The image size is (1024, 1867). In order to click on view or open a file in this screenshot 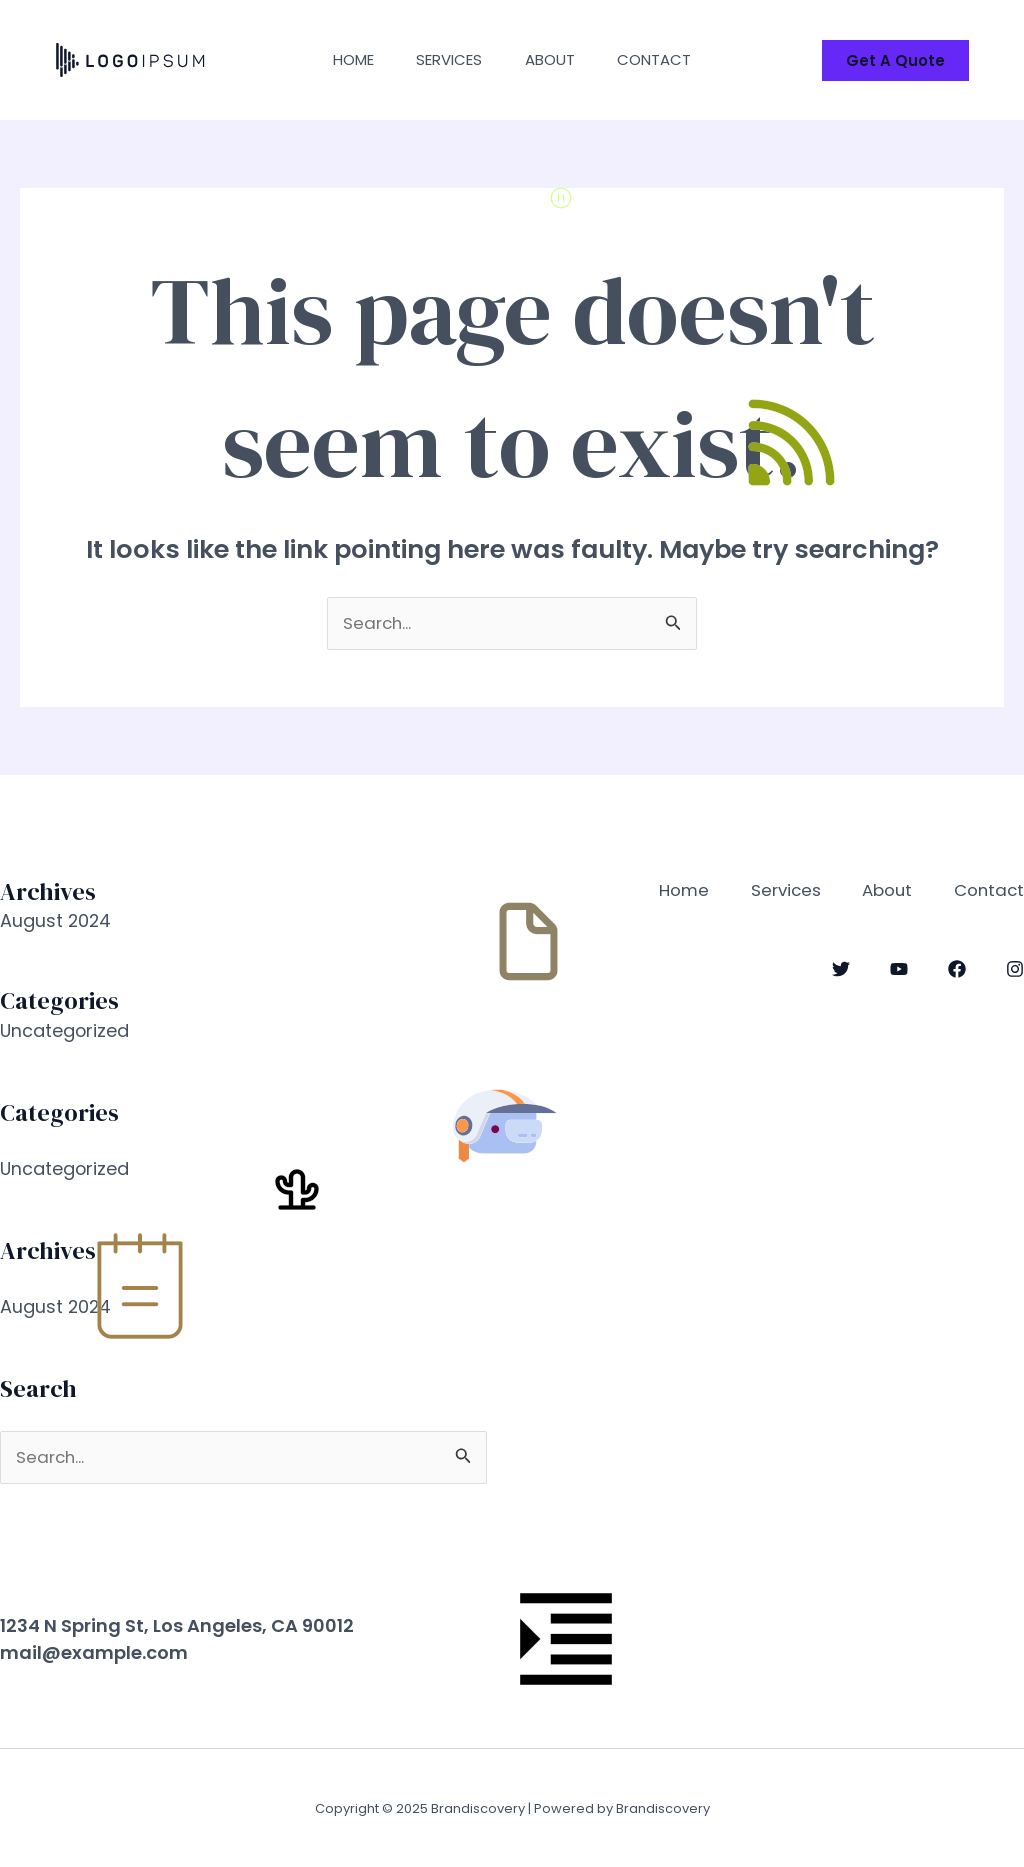, I will do `click(528, 941)`.